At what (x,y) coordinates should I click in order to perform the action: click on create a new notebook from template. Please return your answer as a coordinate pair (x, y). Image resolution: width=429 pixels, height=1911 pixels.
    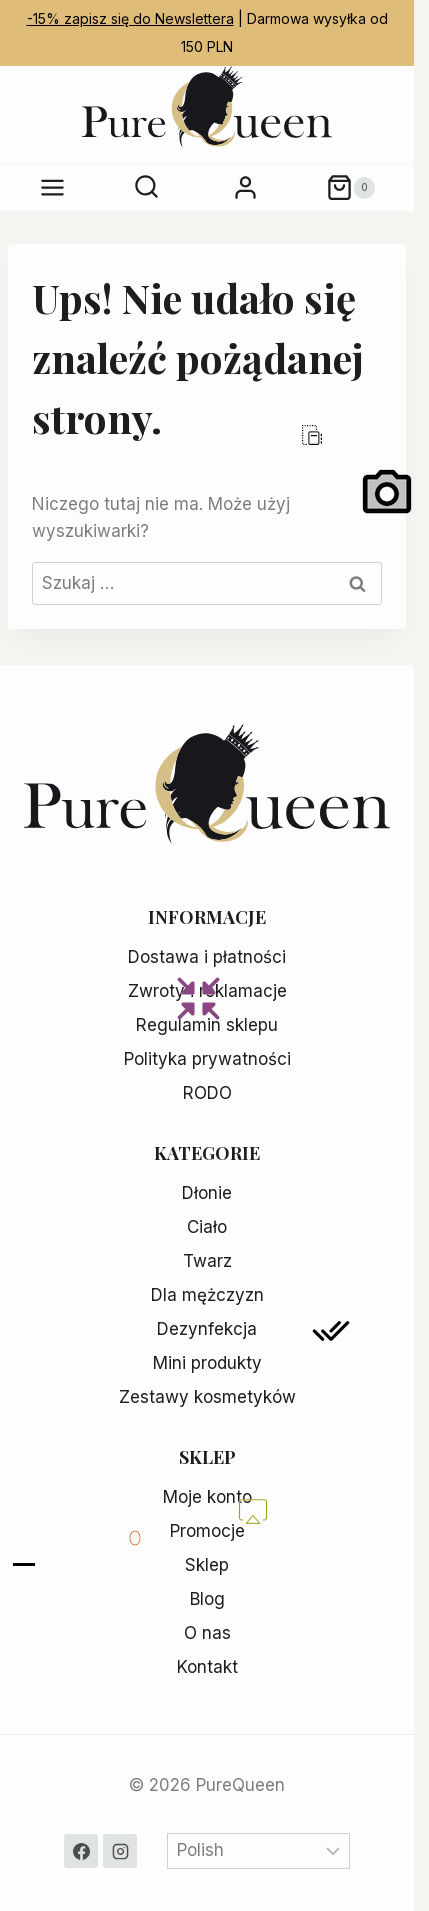
    Looking at the image, I should click on (312, 435).